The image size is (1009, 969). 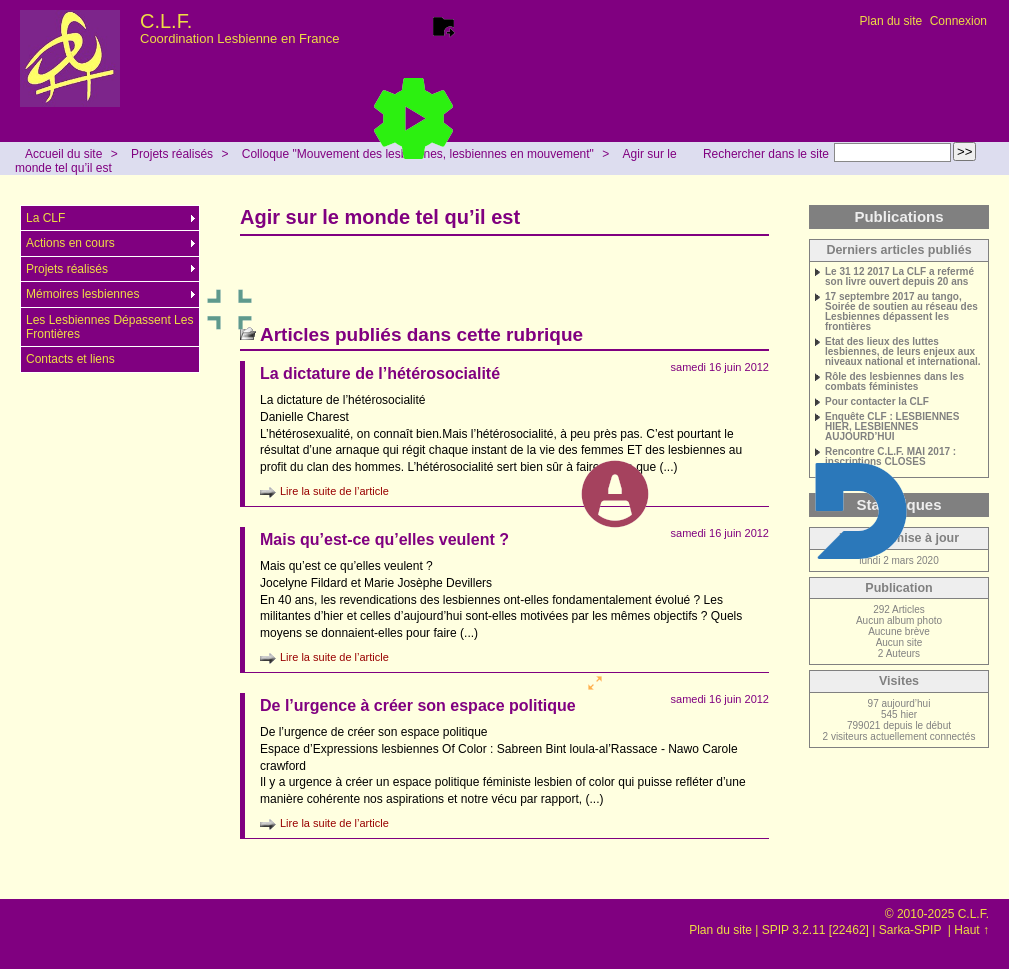 What do you see at coordinates (615, 494) in the screenshot?
I see `open markup or annotation tools` at bounding box center [615, 494].